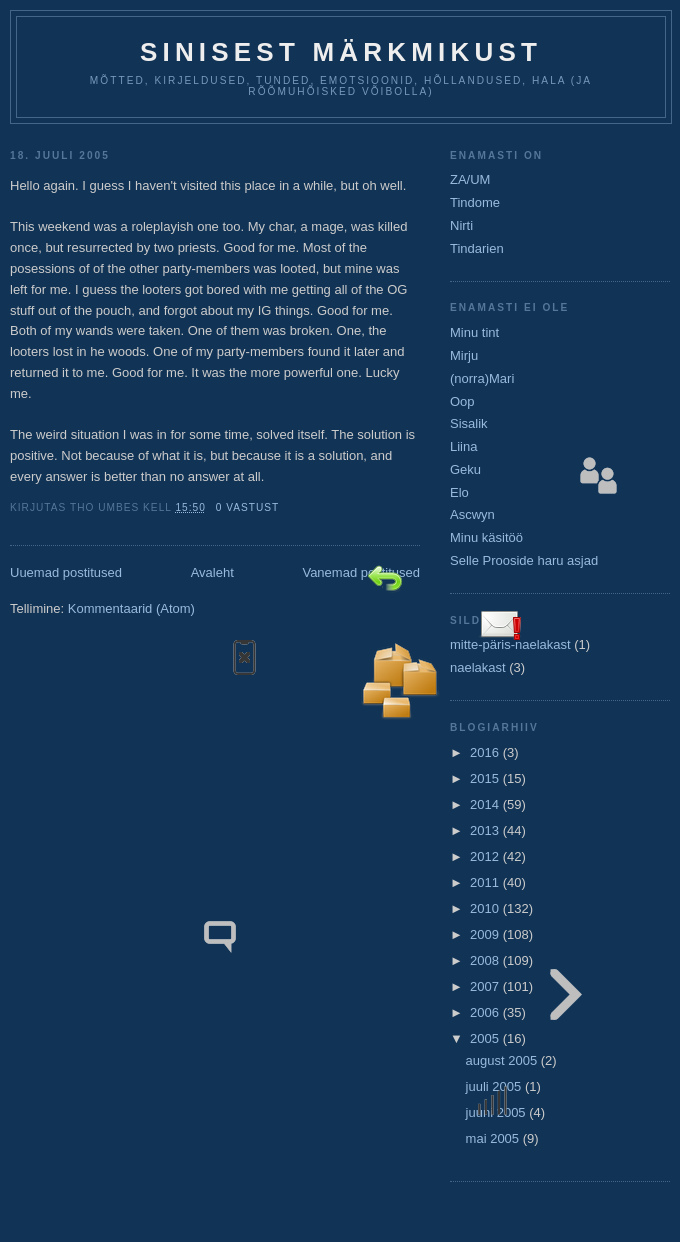  Describe the element at coordinates (499, 624) in the screenshot. I see `mark email as important` at that location.